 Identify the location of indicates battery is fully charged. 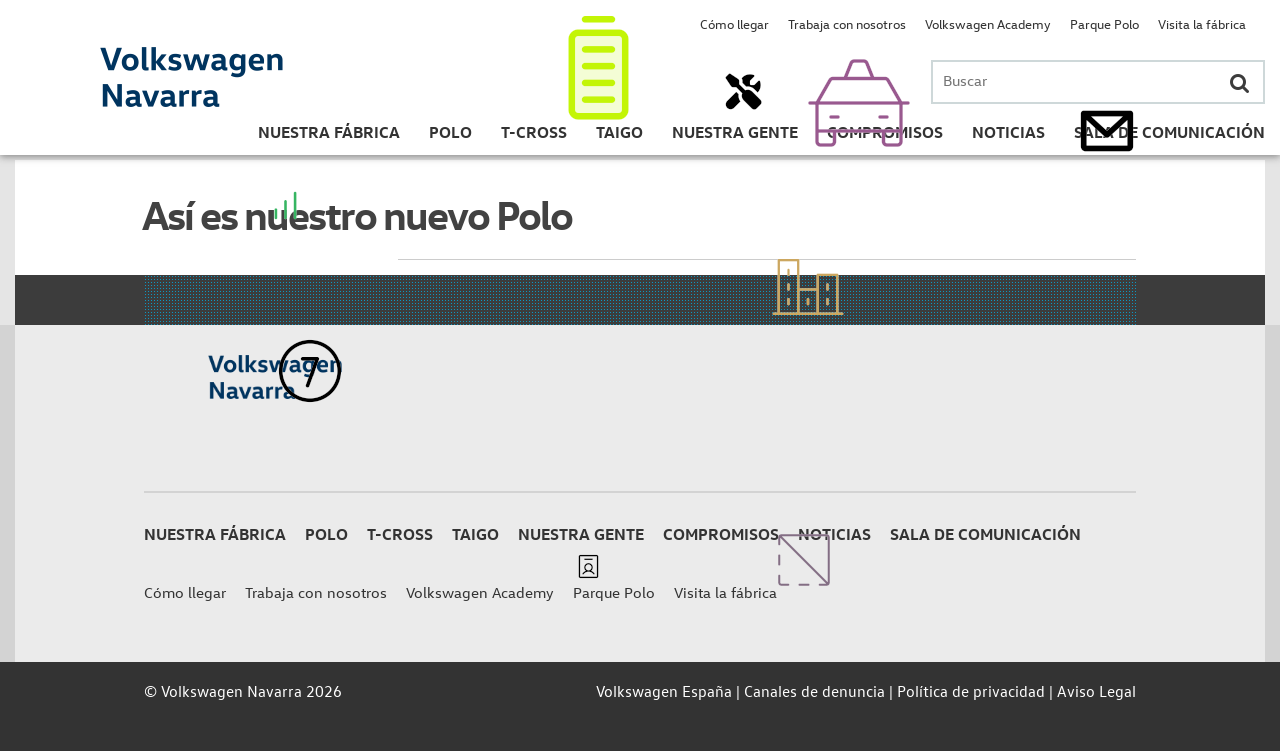
(598, 69).